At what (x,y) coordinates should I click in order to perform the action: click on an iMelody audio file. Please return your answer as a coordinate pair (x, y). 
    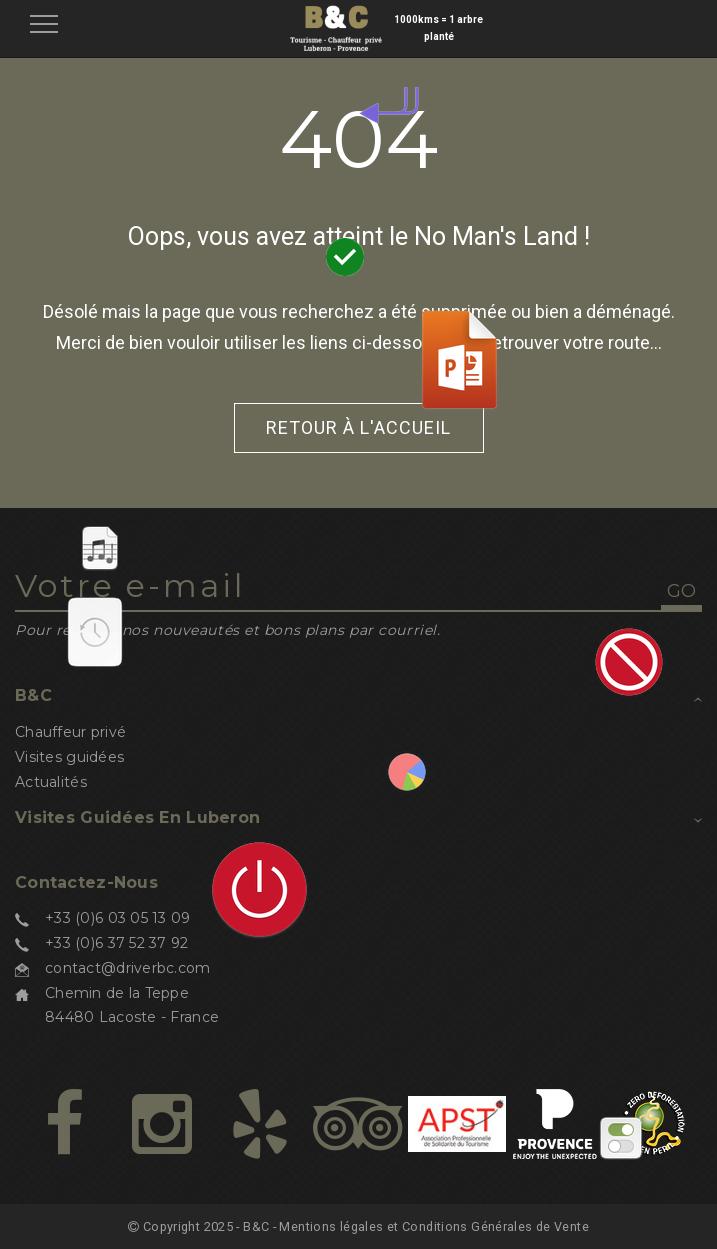
    Looking at the image, I should click on (100, 548).